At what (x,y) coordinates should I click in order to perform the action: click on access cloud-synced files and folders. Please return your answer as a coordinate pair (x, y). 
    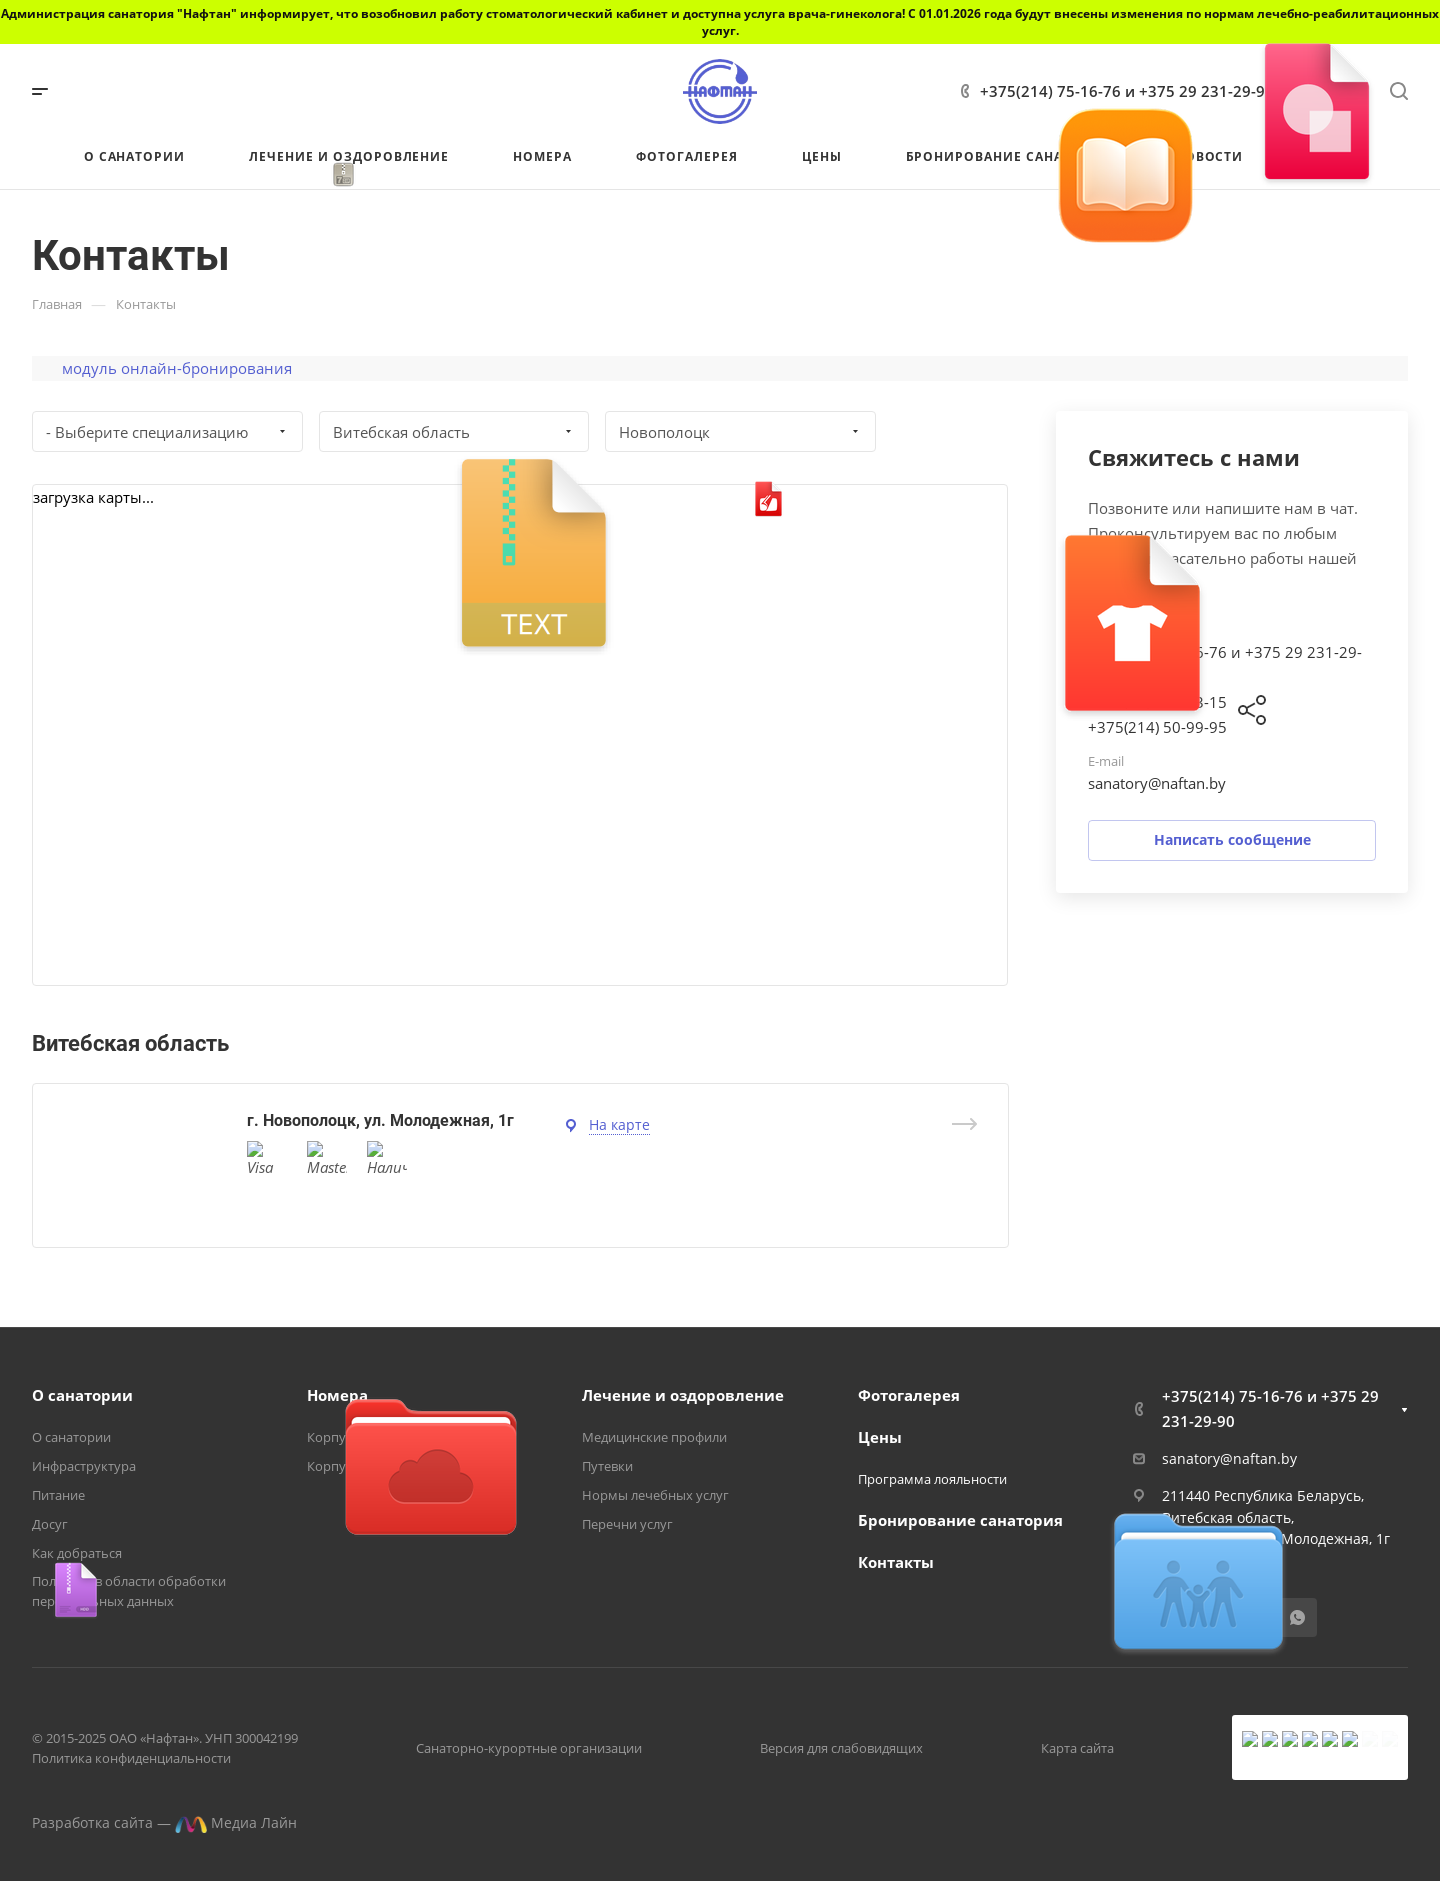
    Looking at the image, I should click on (431, 1467).